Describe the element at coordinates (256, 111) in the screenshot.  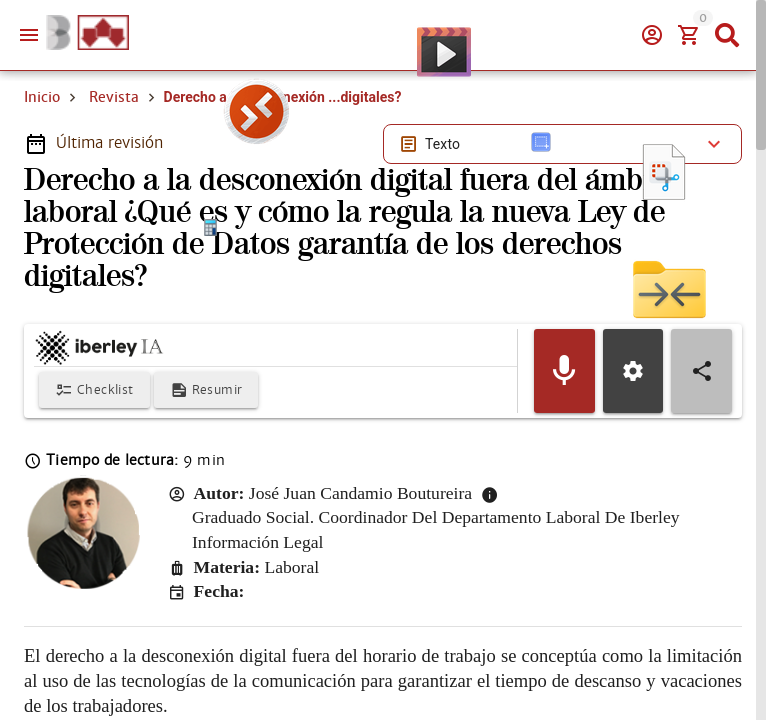
I see `open remote desktop connection` at that location.